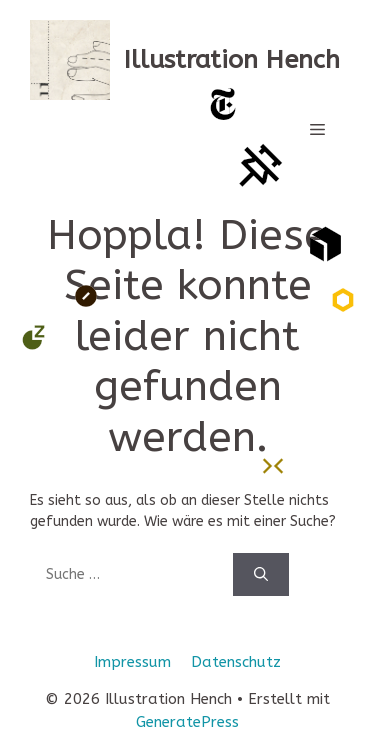 This screenshot has height=753, width=375. I want to click on unpin a saved location, so click(259, 167).